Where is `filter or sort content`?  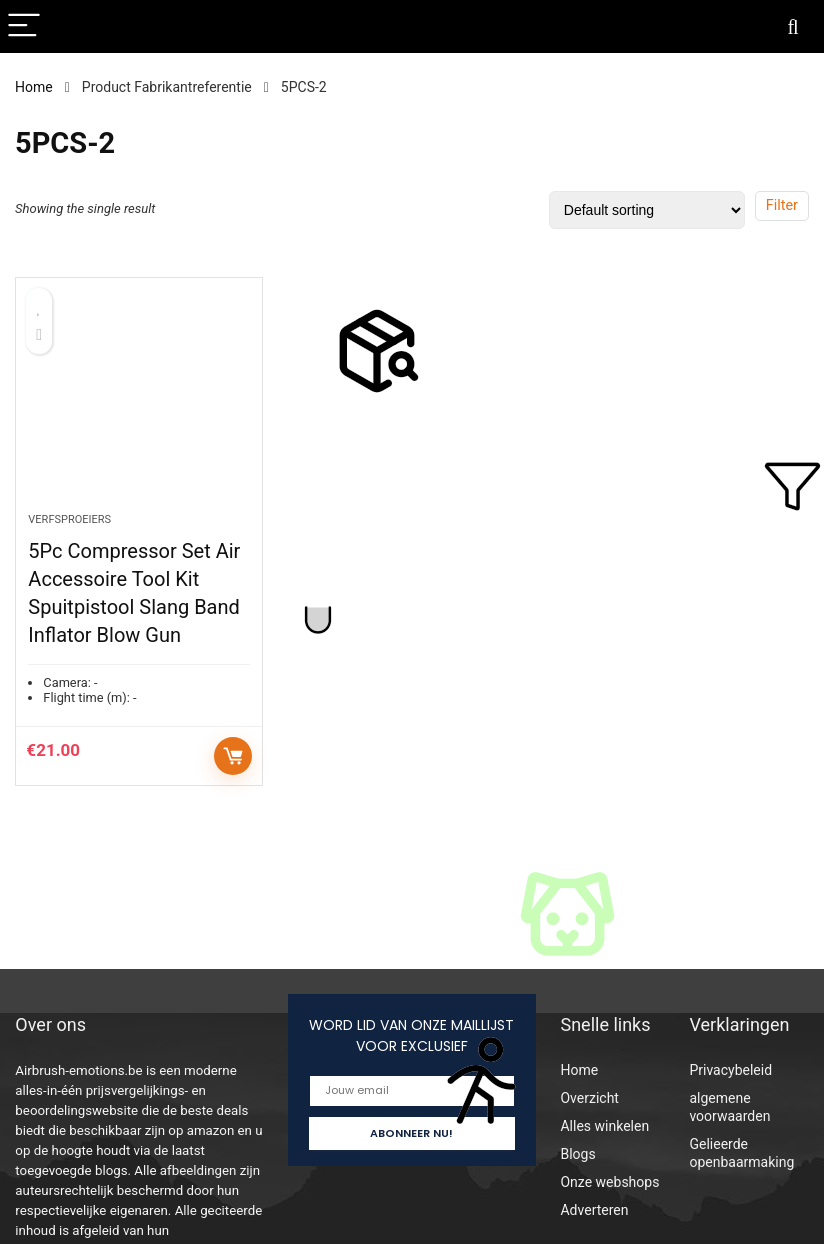
filter or sort content is located at coordinates (792, 486).